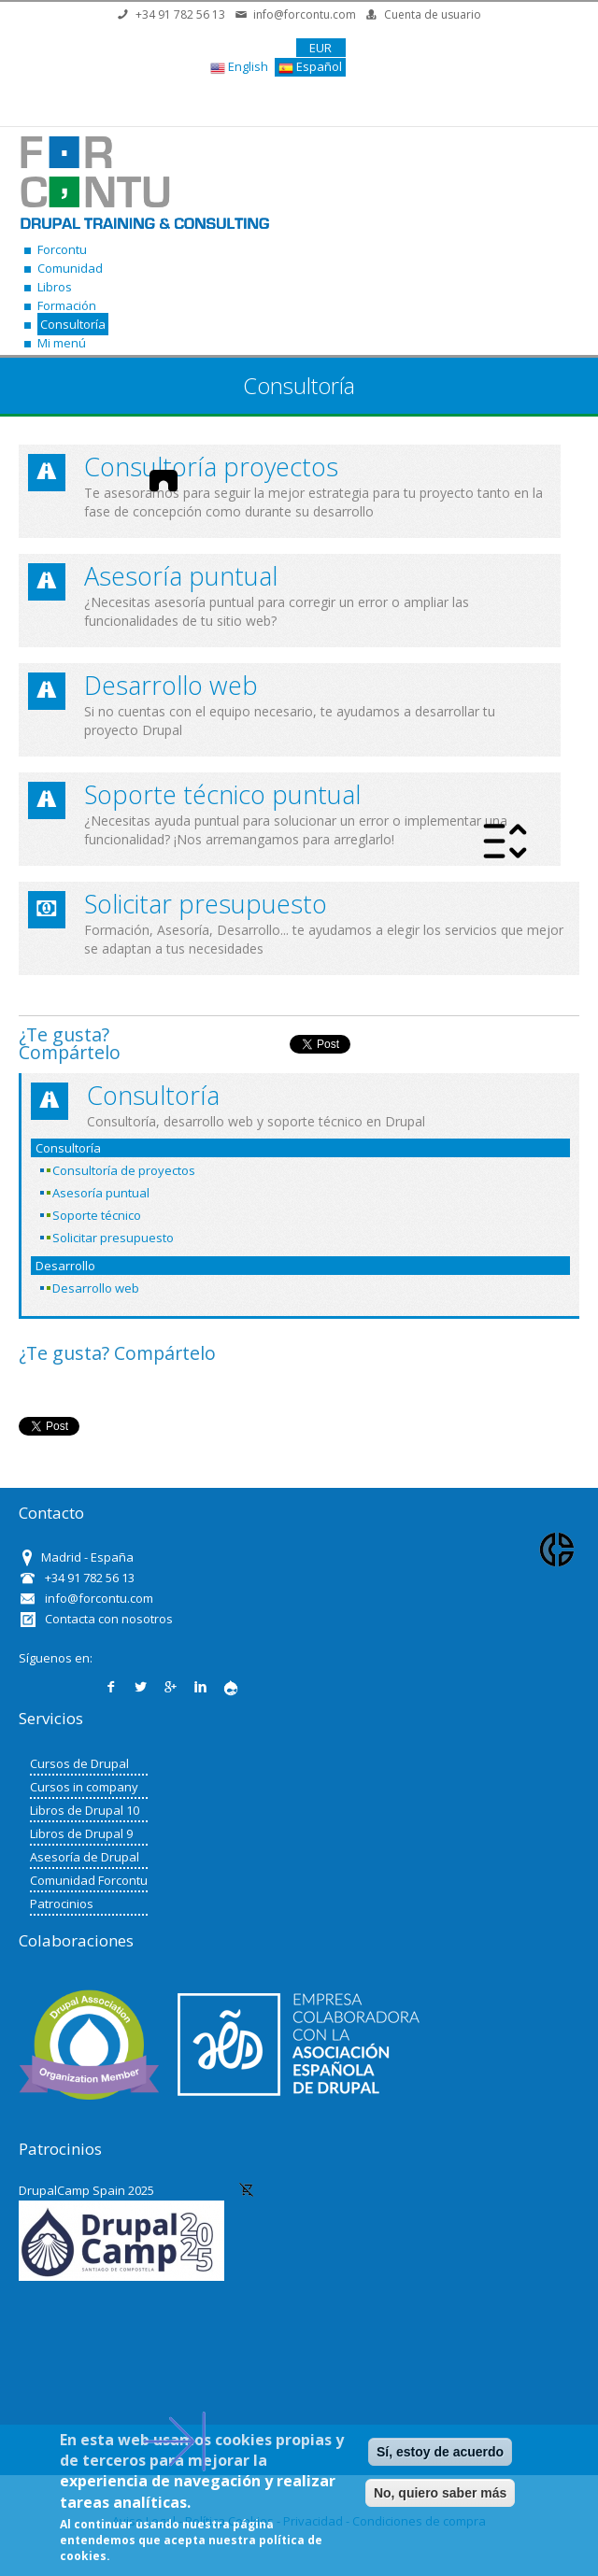 This screenshot has height=2576, width=598. I want to click on go to end or last item, so click(176, 2442).